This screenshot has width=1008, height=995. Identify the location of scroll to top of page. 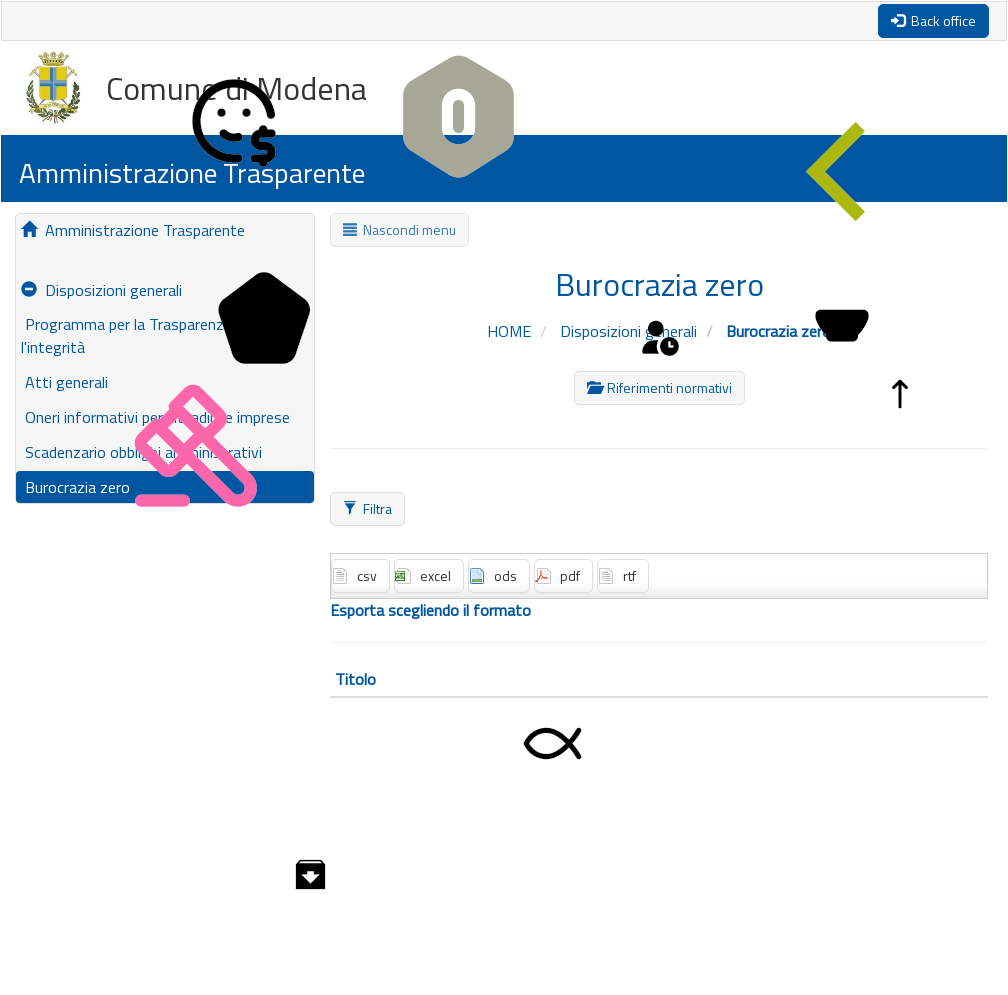
(900, 394).